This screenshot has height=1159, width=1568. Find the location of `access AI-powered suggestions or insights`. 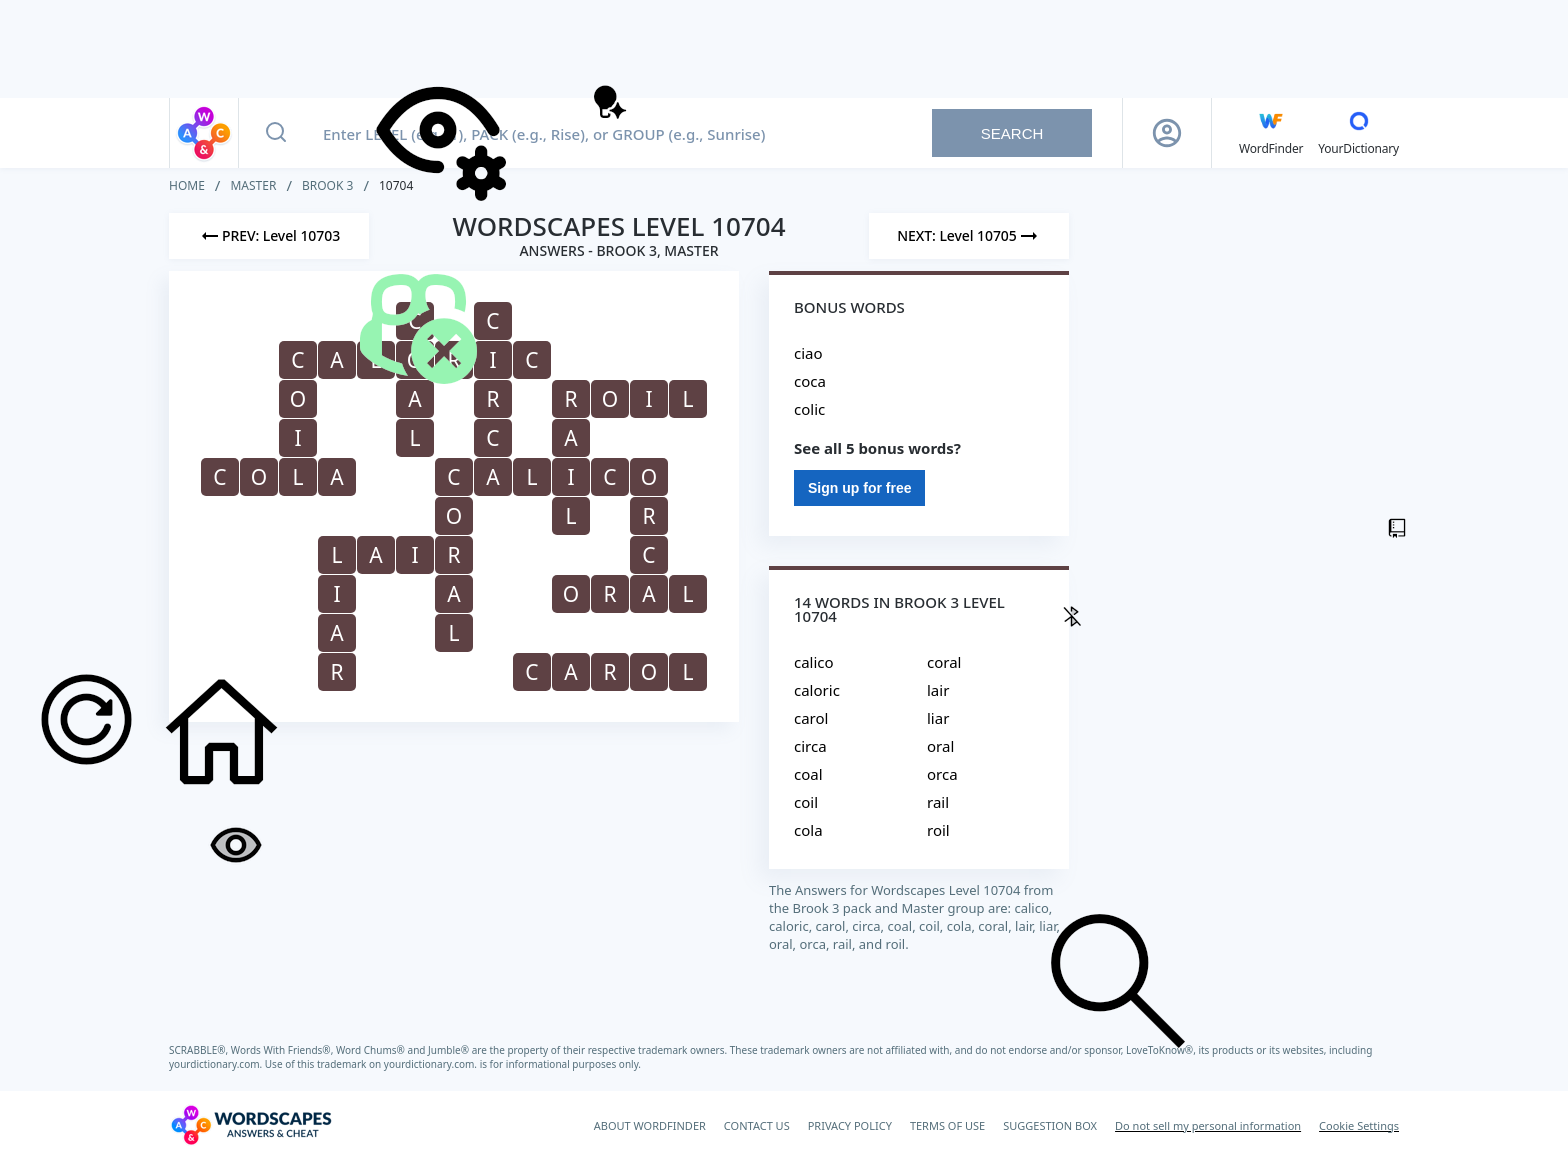

access AI-powered suggestions or insights is located at coordinates (609, 103).